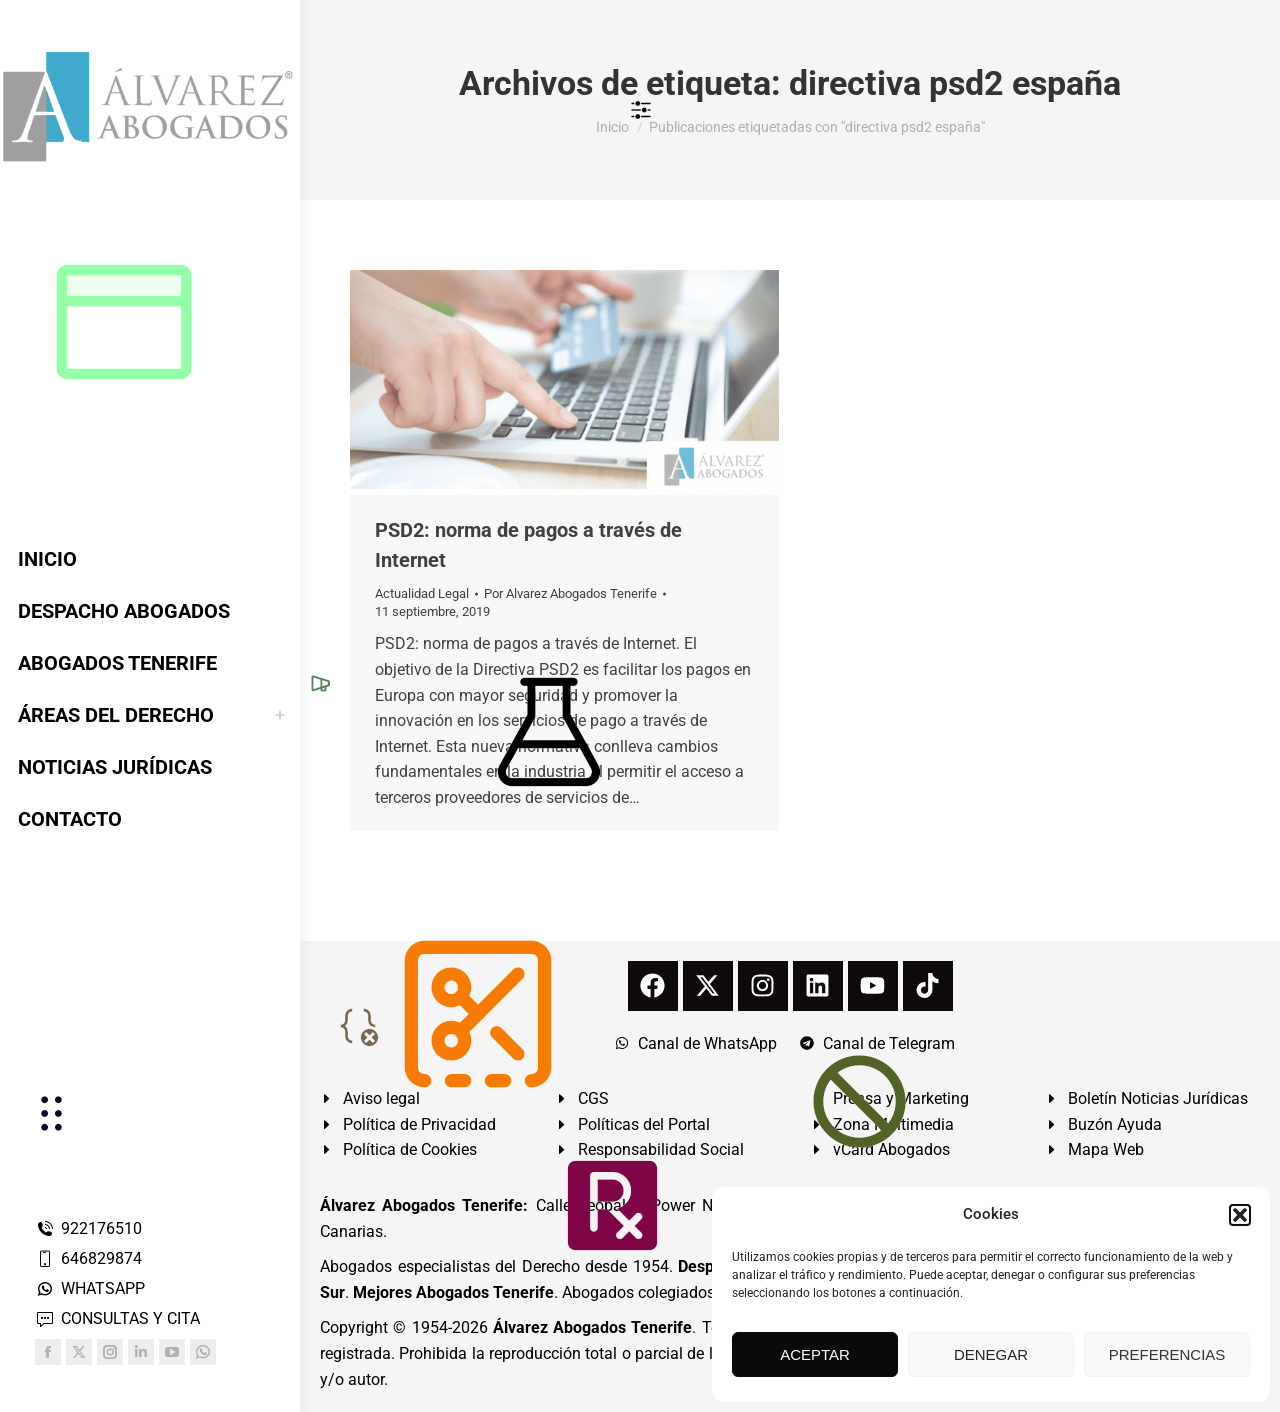 This screenshot has height=1412, width=1280. Describe the element at coordinates (124, 322) in the screenshot. I see `open web browser` at that location.